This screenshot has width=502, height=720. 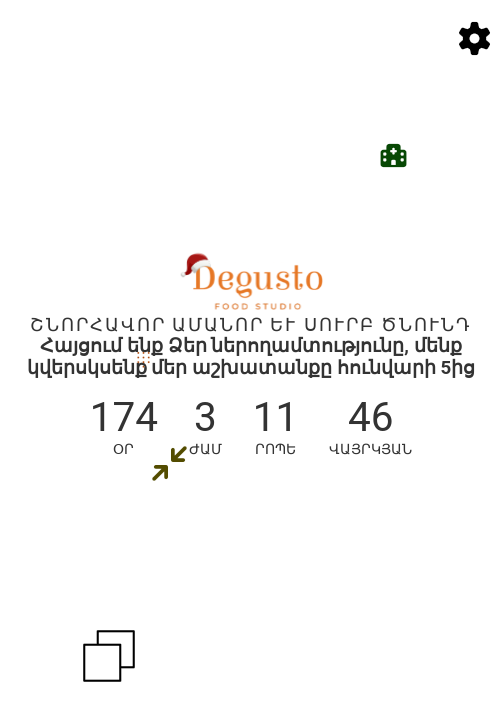 I want to click on minimize or collapse the current window, so click(x=169, y=463).